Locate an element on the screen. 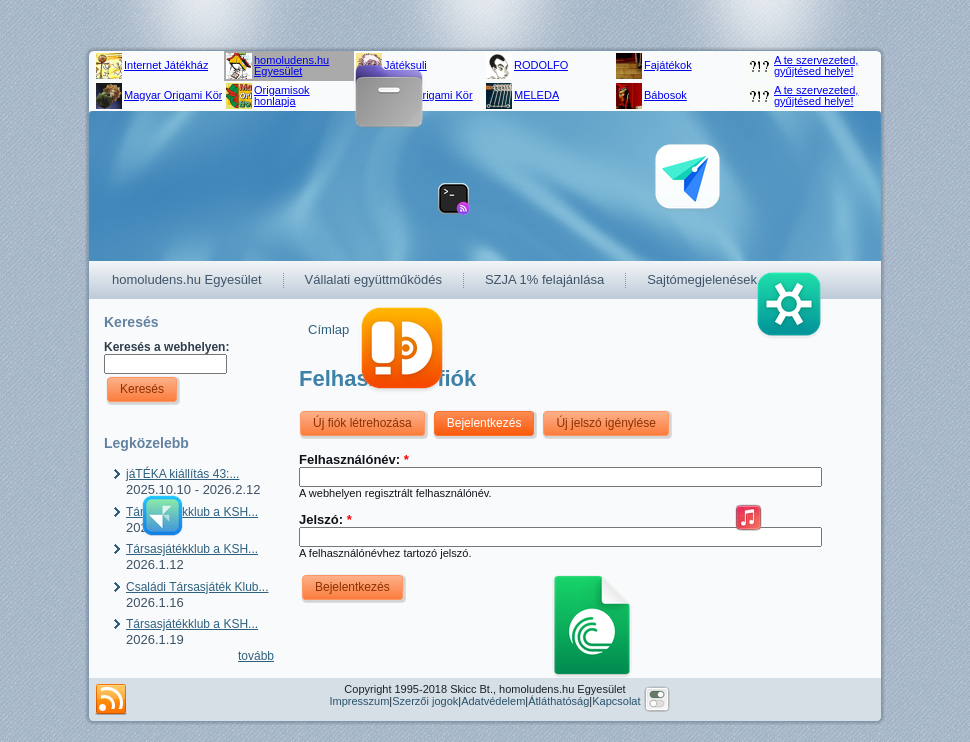  open gnome tweaks settings is located at coordinates (657, 699).